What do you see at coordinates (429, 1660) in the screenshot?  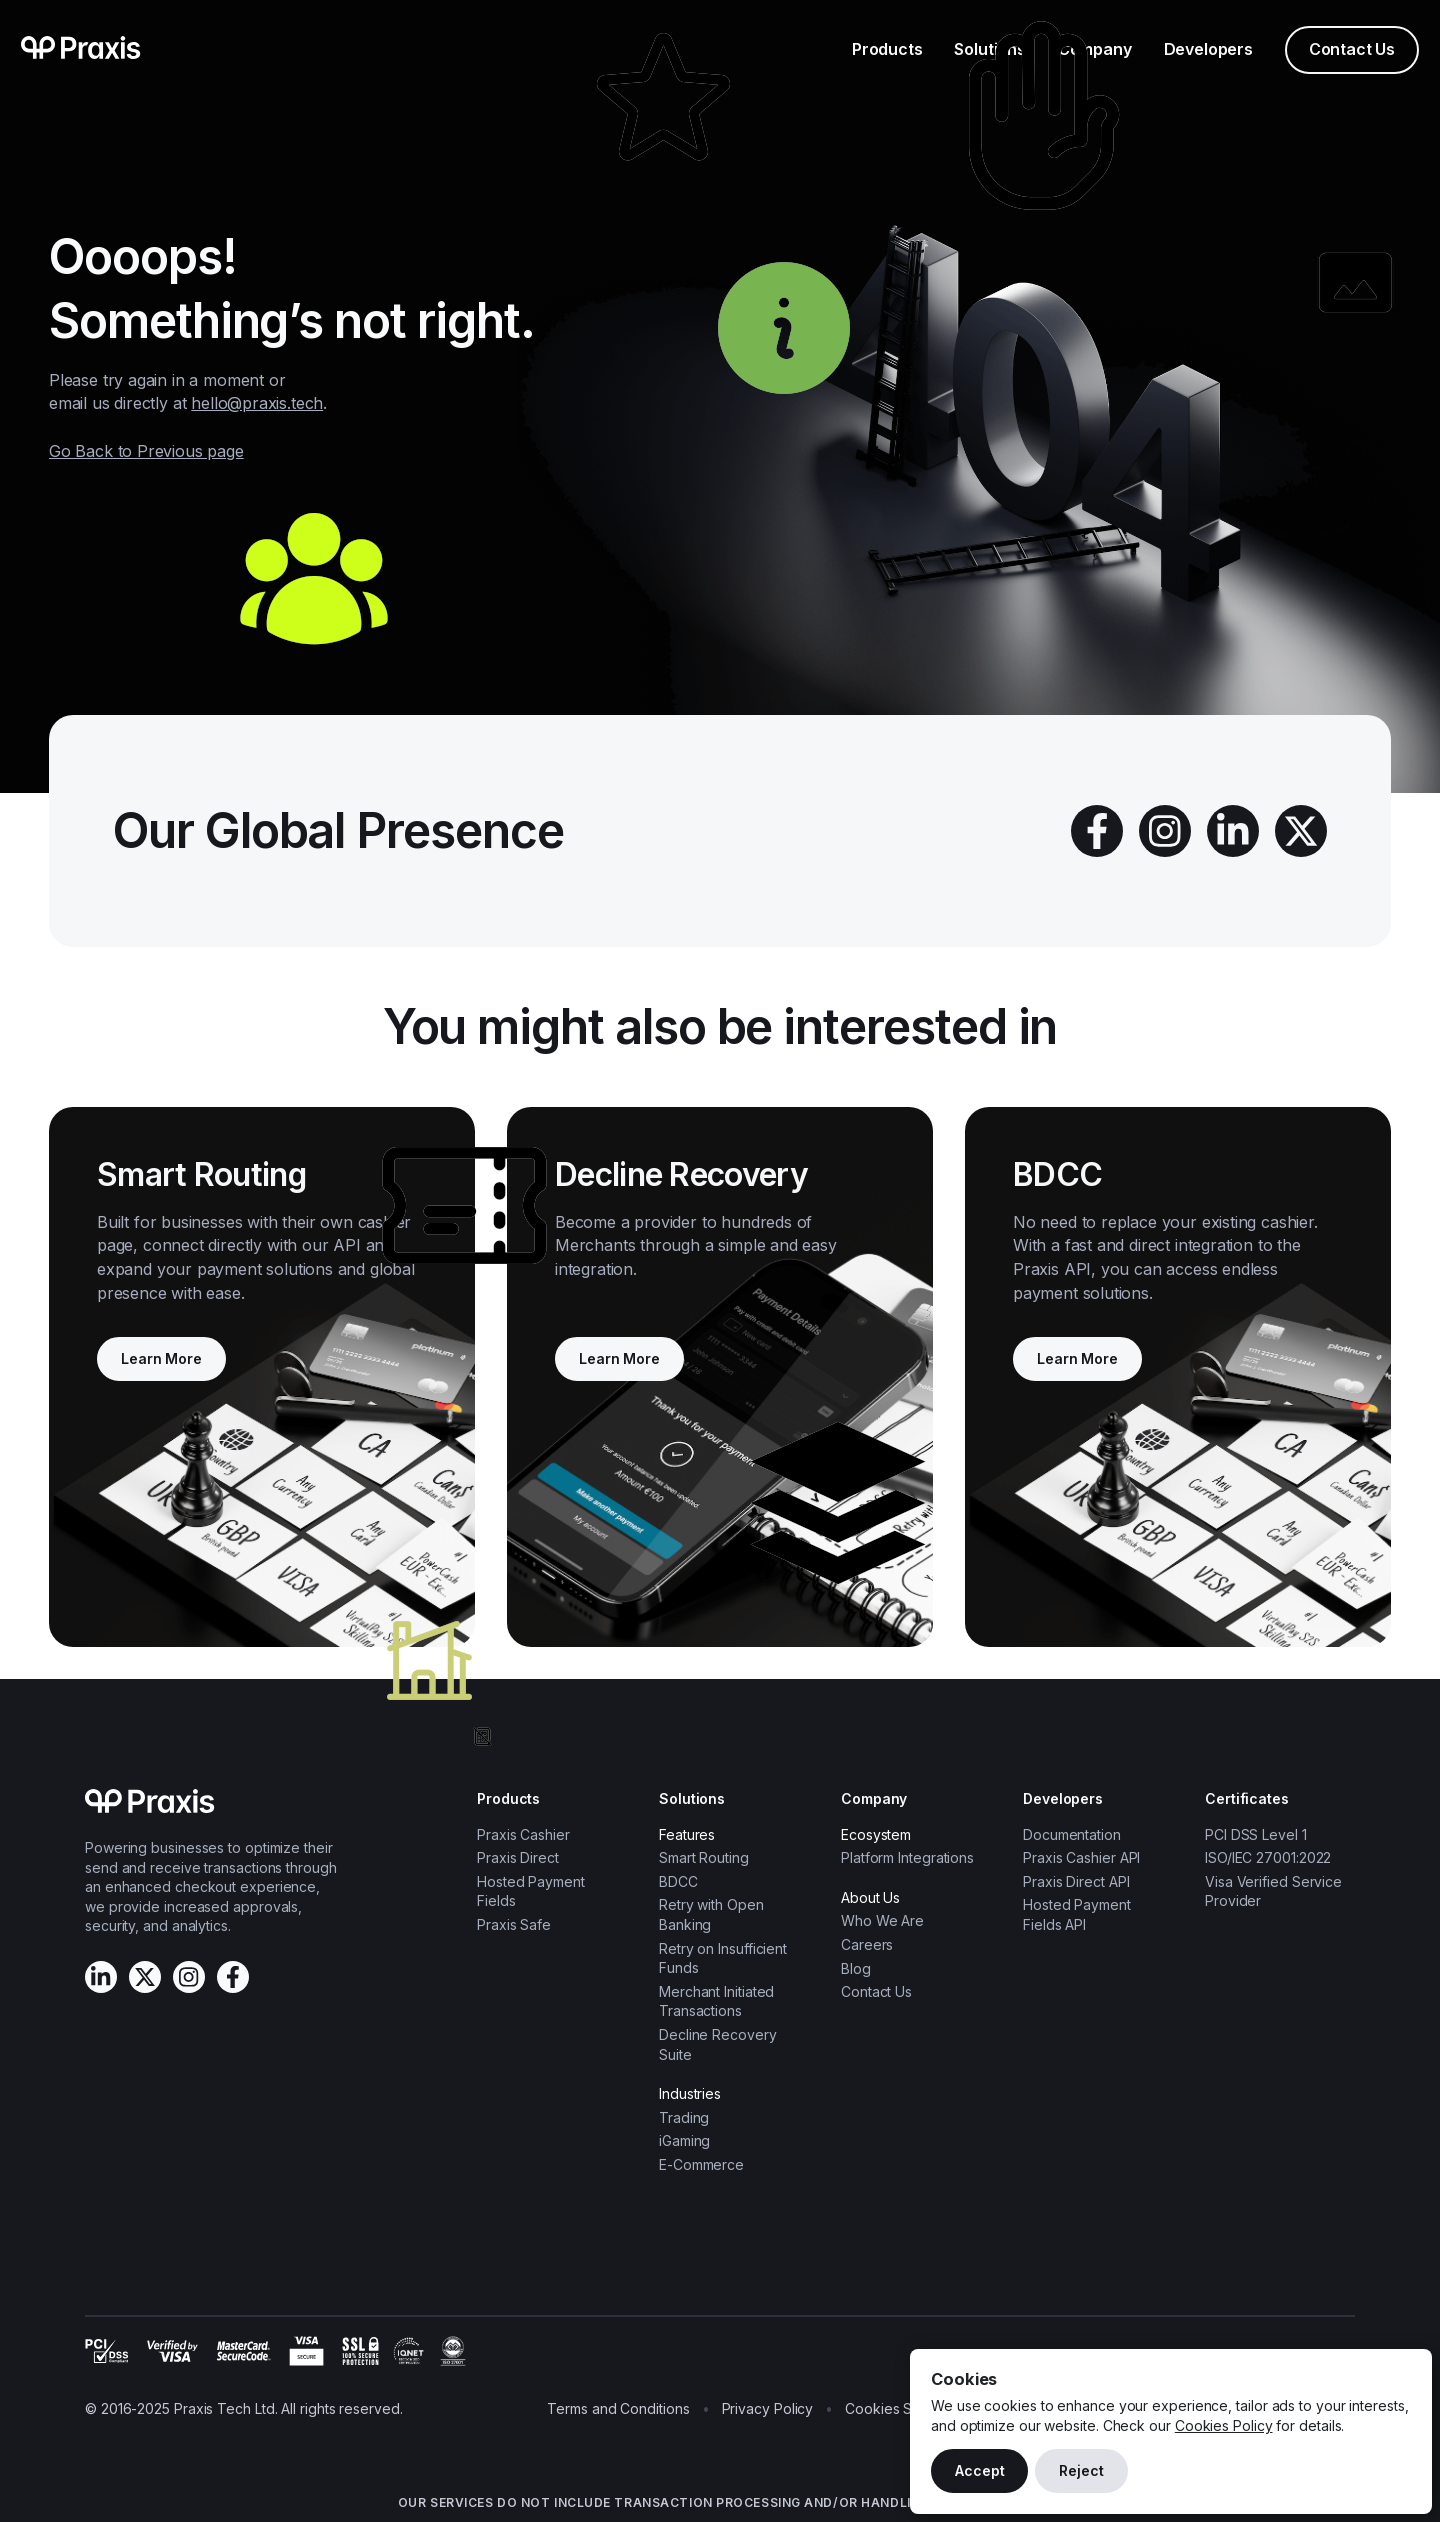 I see `navigate to home screen` at bounding box center [429, 1660].